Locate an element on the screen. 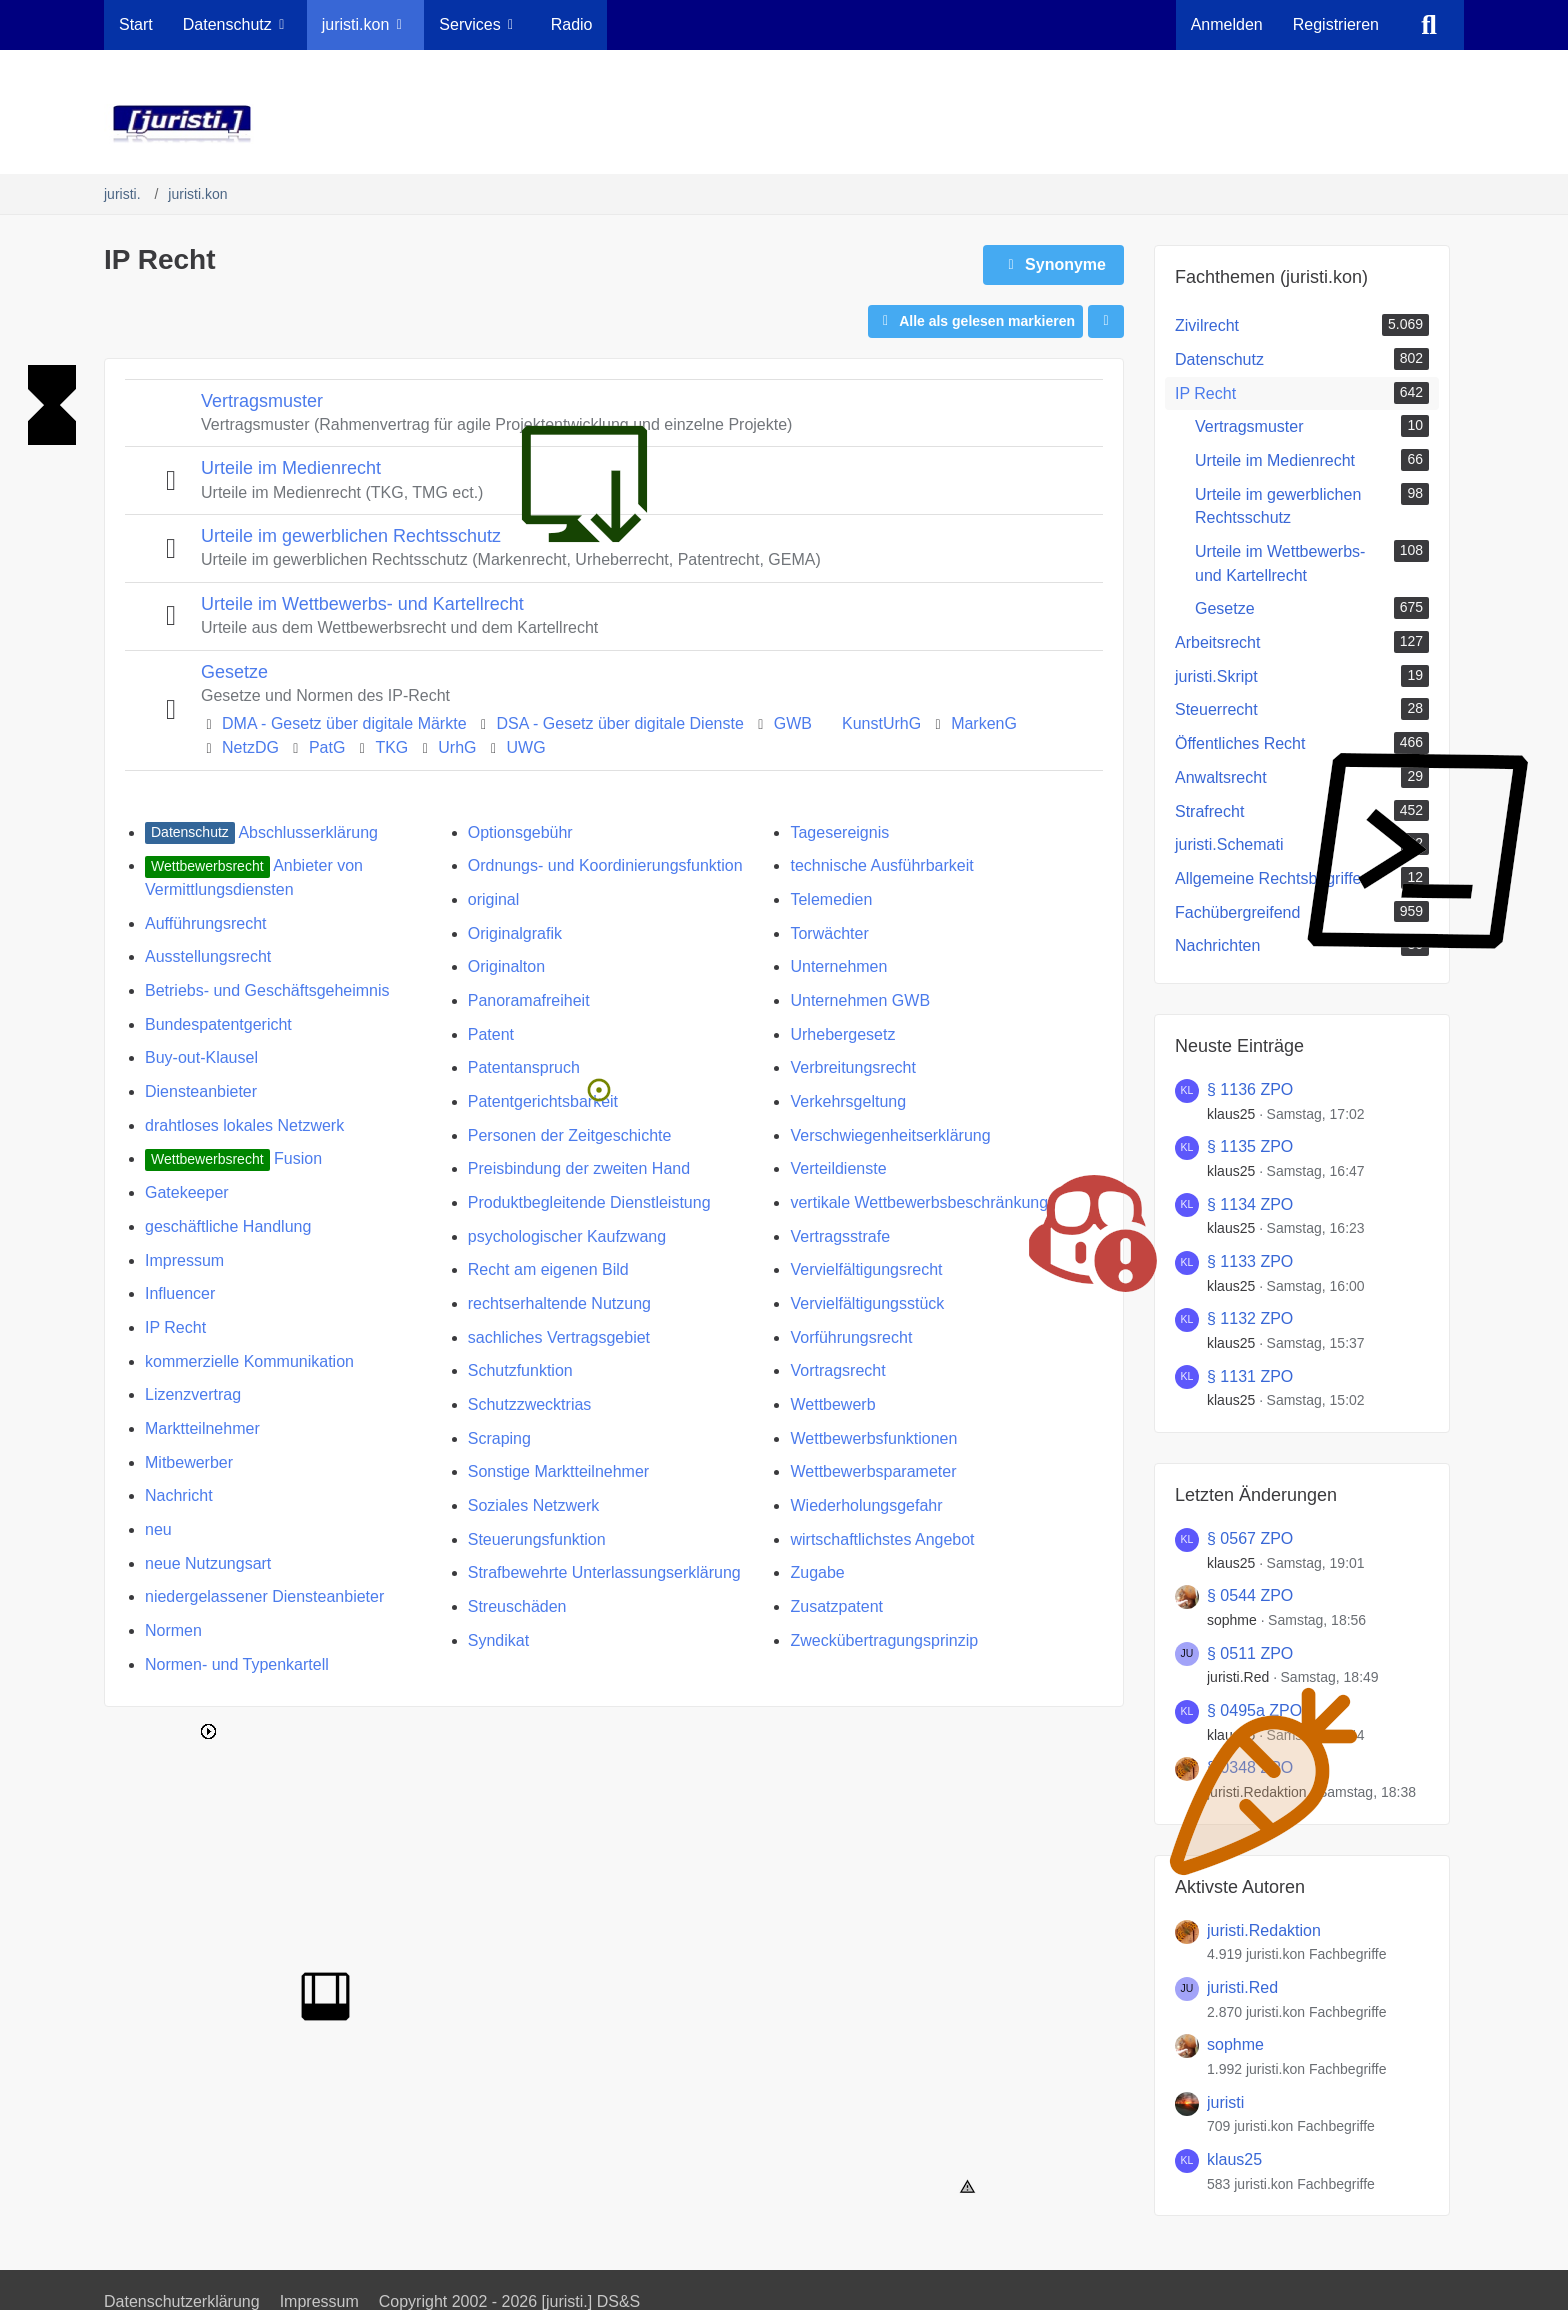 The image size is (1568, 2310). open powershell terminal is located at coordinates (1417, 850).